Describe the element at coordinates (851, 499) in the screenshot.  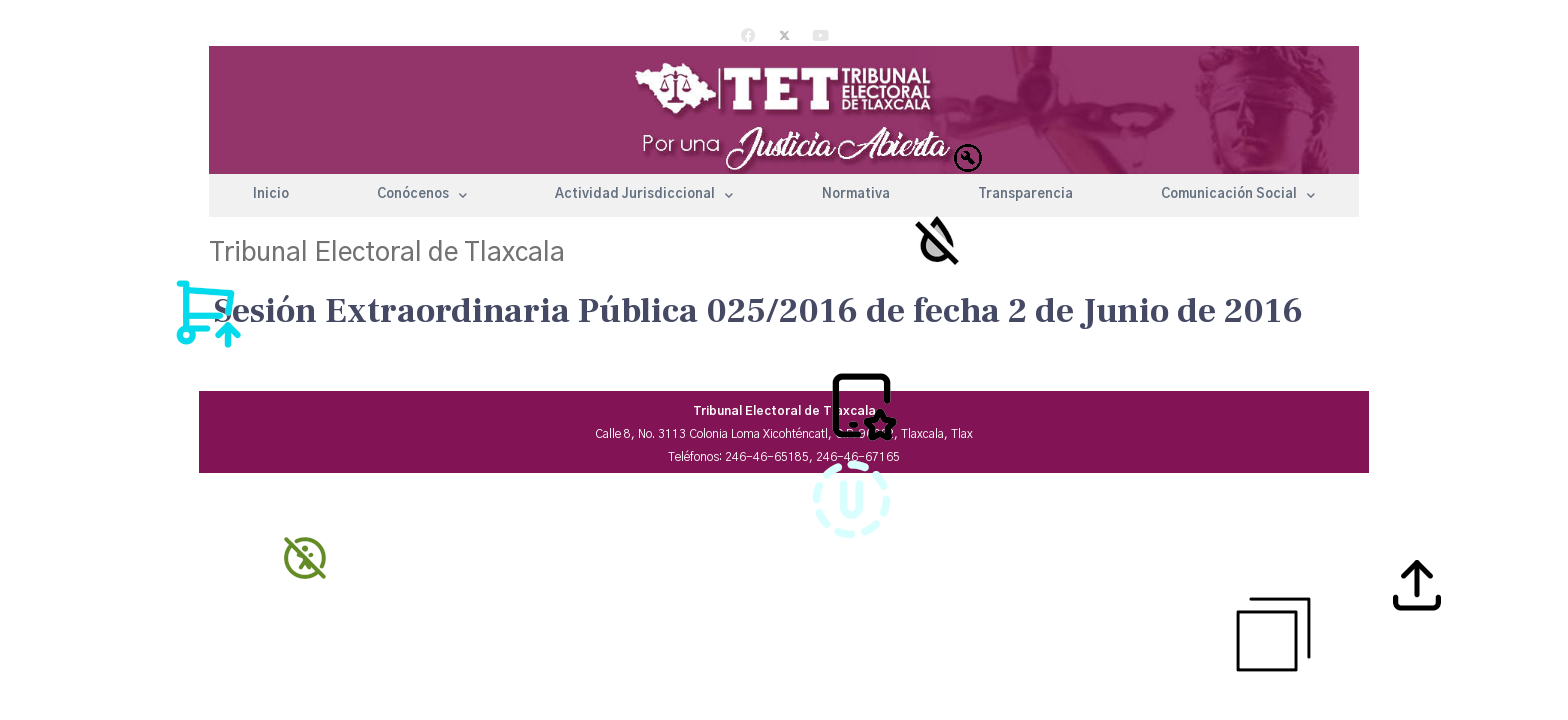
I see `indicates an unverified or pending user account` at that location.